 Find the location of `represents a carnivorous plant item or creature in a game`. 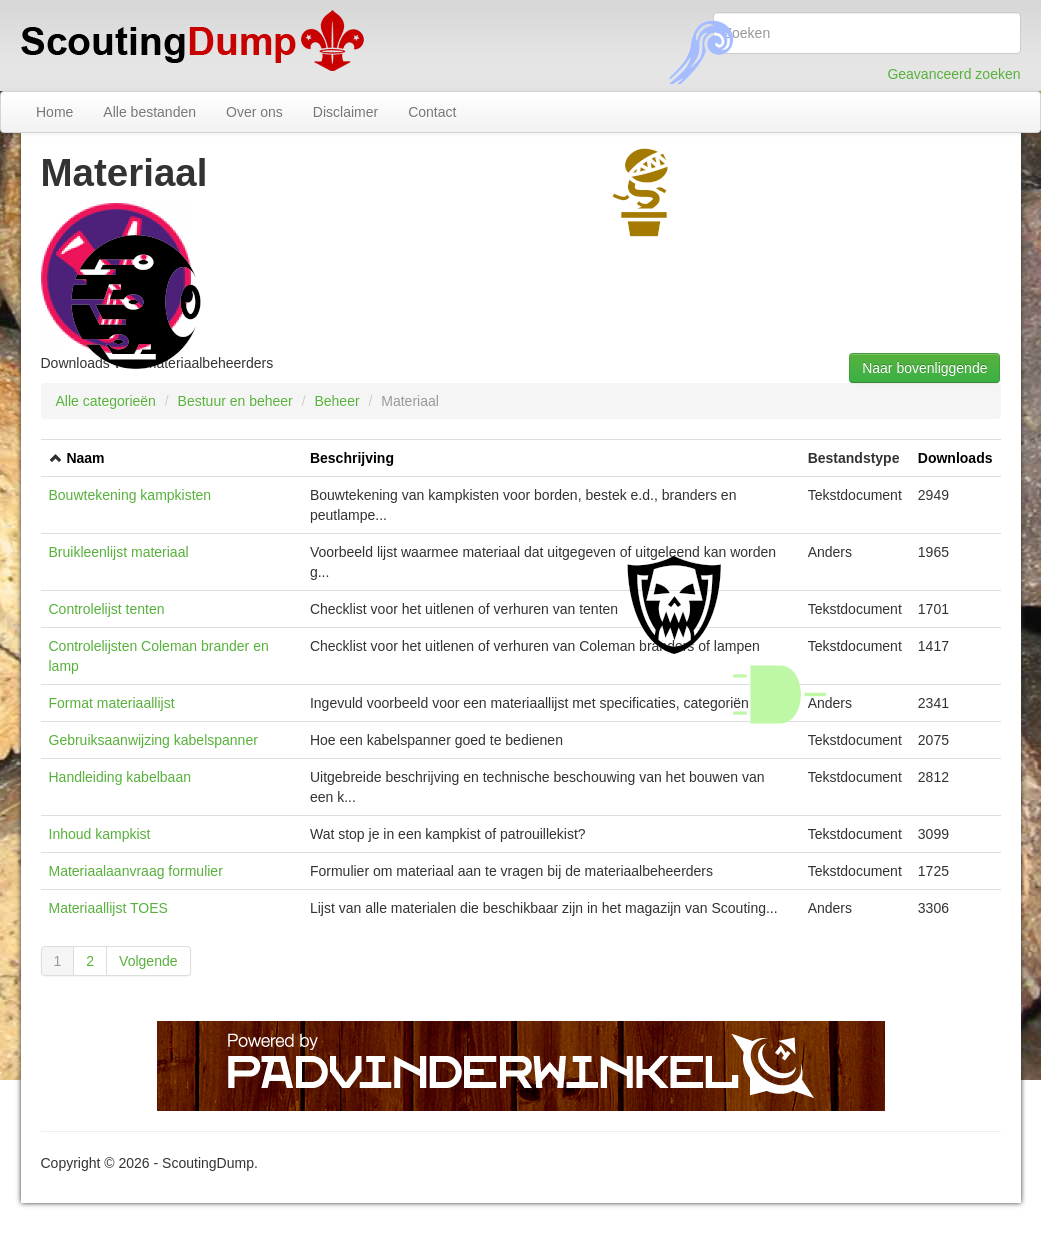

represents a carnivorous plant item or creature in a game is located at coordinates (644, 192).